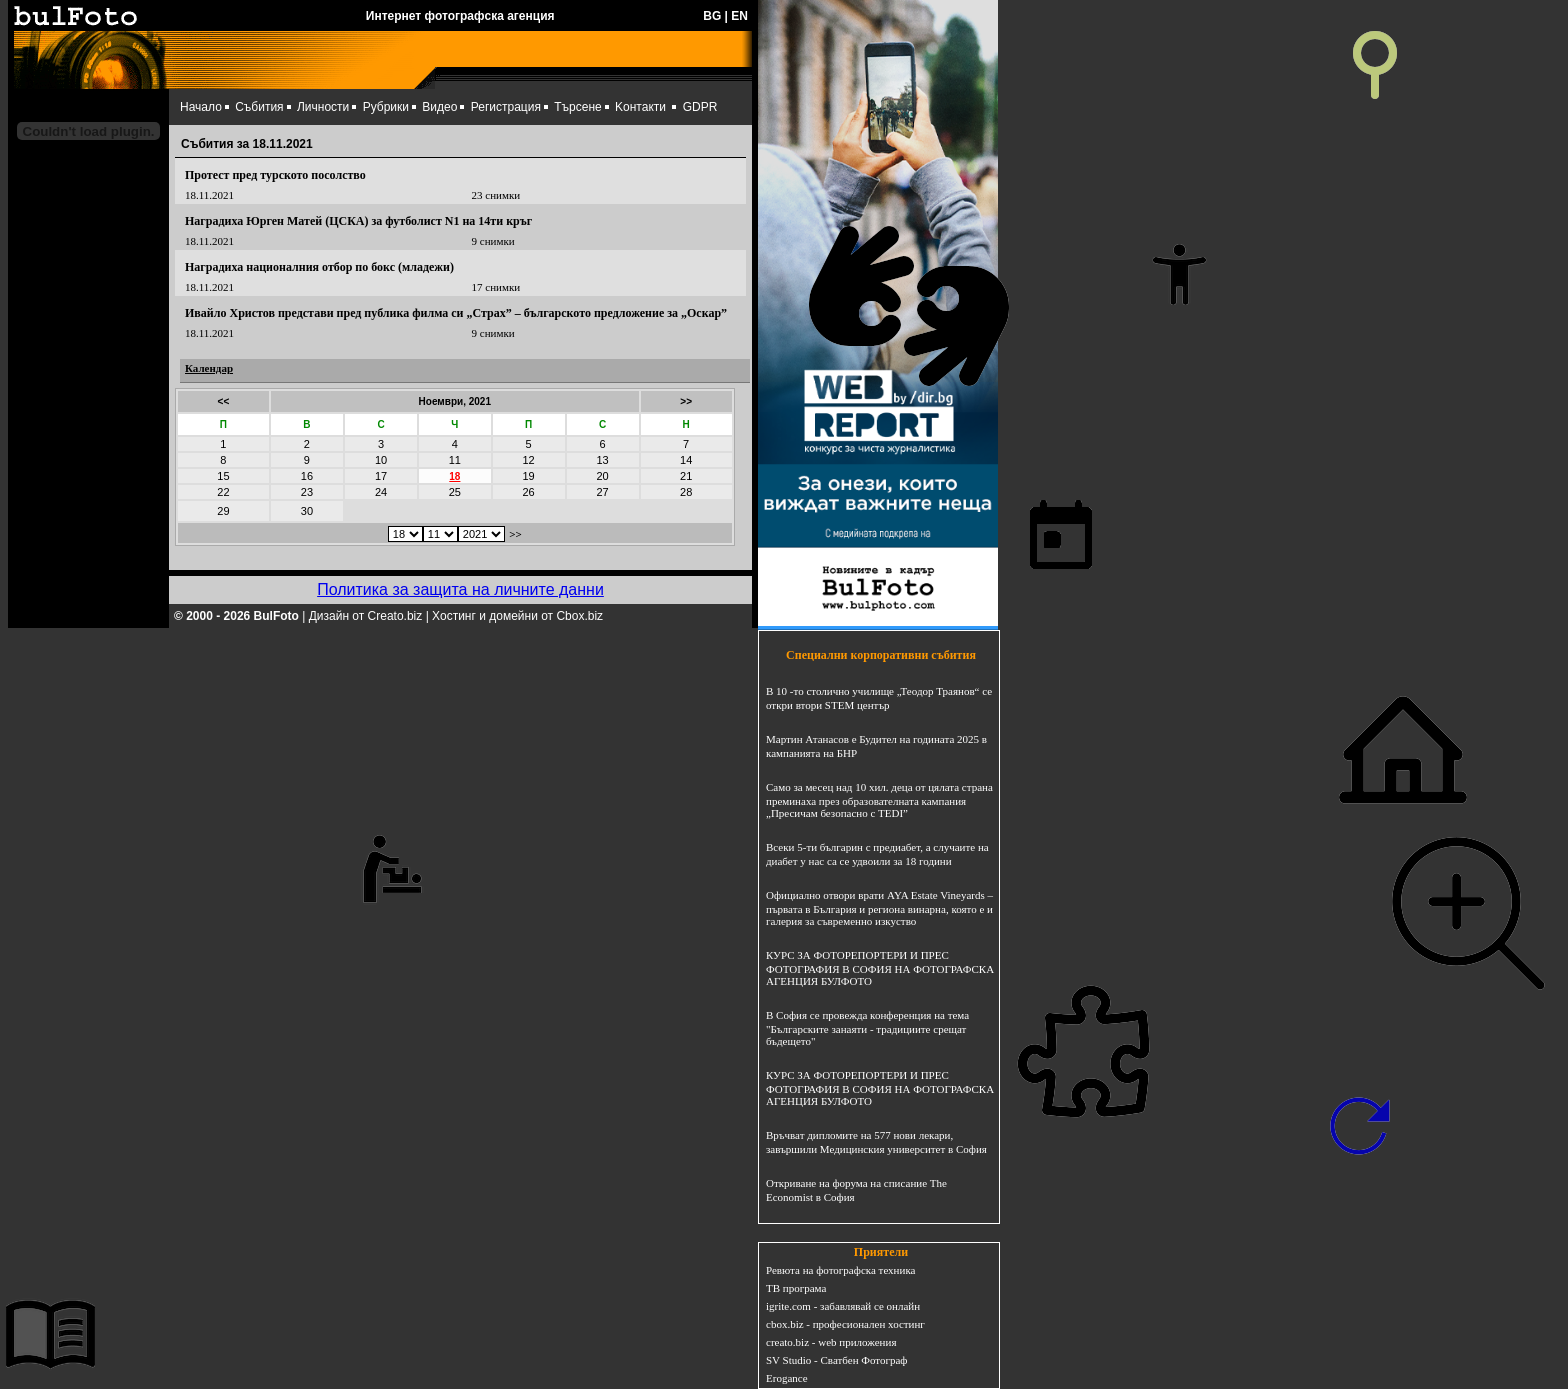 This screenshot has height=1389, width=1568. I want to click on indicates gender-neutral or non-binary option, so click(1375, 63).